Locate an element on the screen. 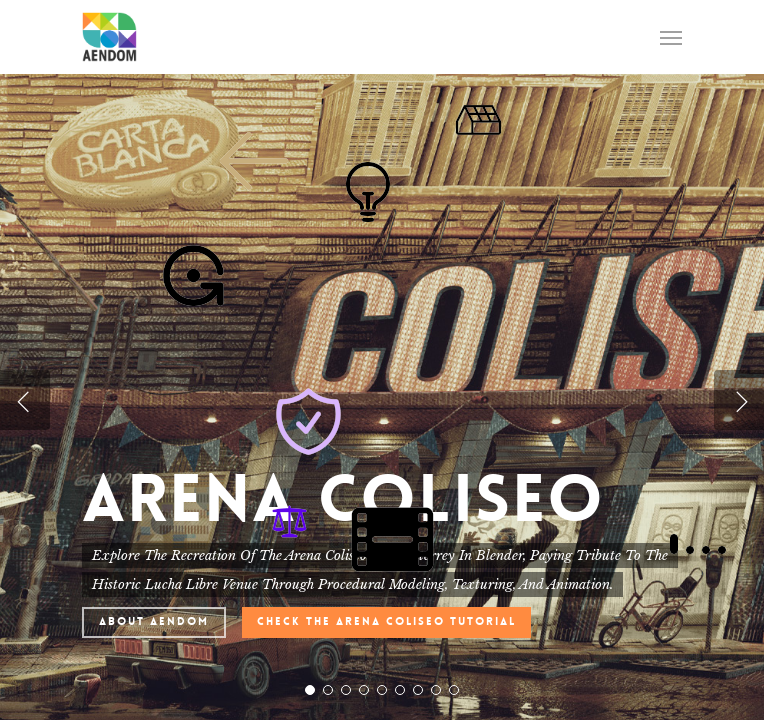  view solar panel or renewable energy settings is located at coordinates (478, 121).